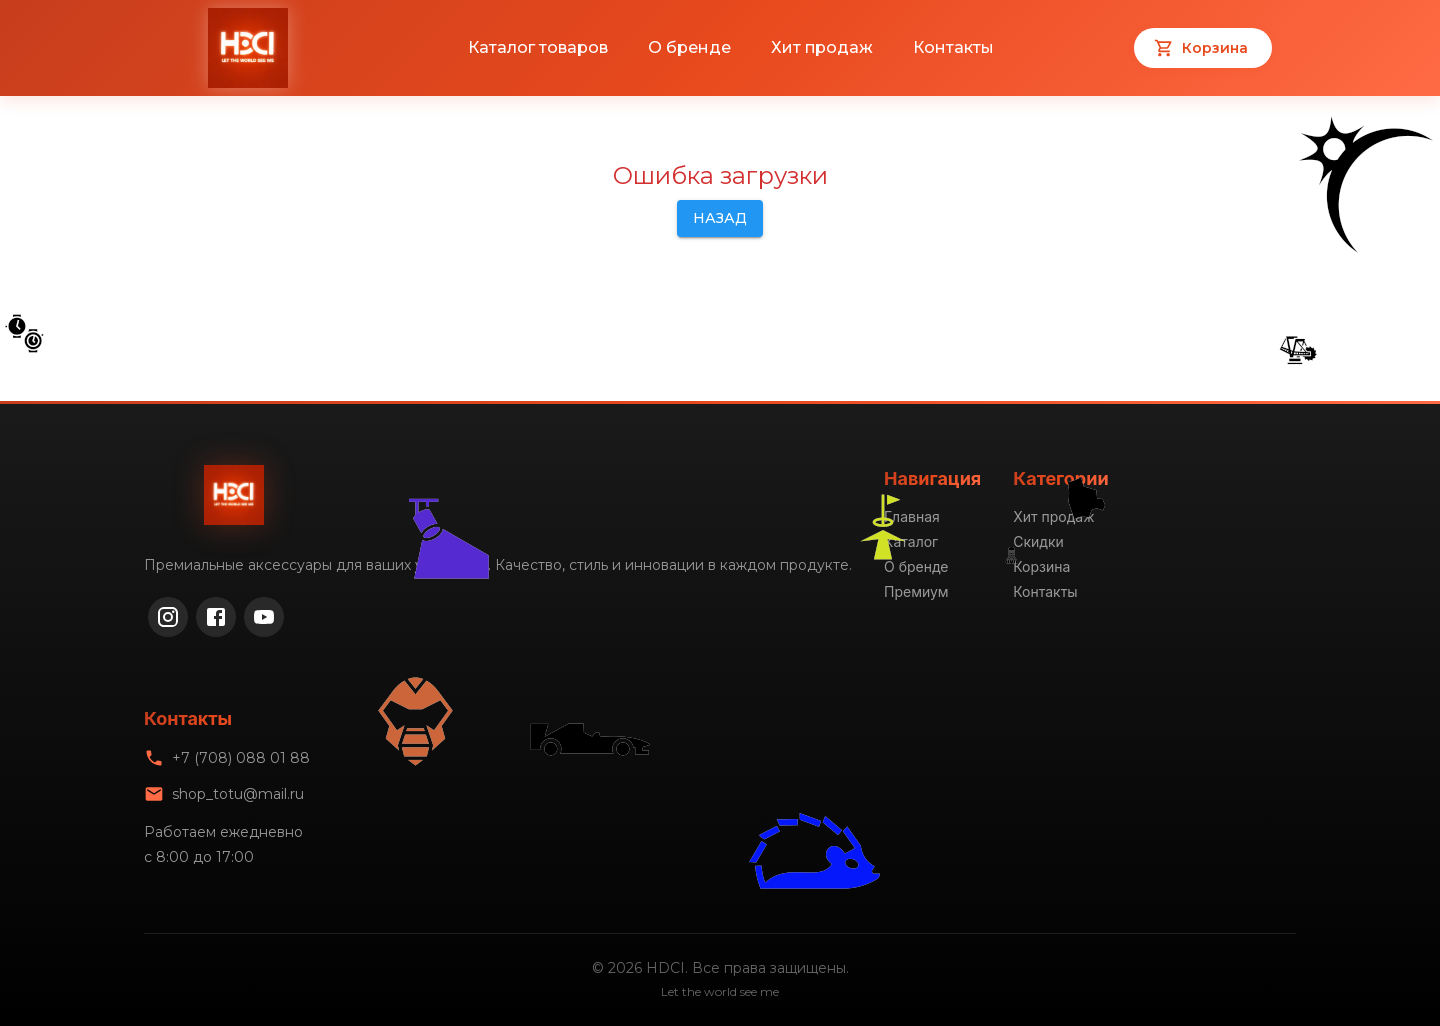 This screenshot has height=1026, width=1440. What do you see at coordinates (415, 721) in the screenshot?
I see `access robot or mech customization options` at bounding box center [415, 721].